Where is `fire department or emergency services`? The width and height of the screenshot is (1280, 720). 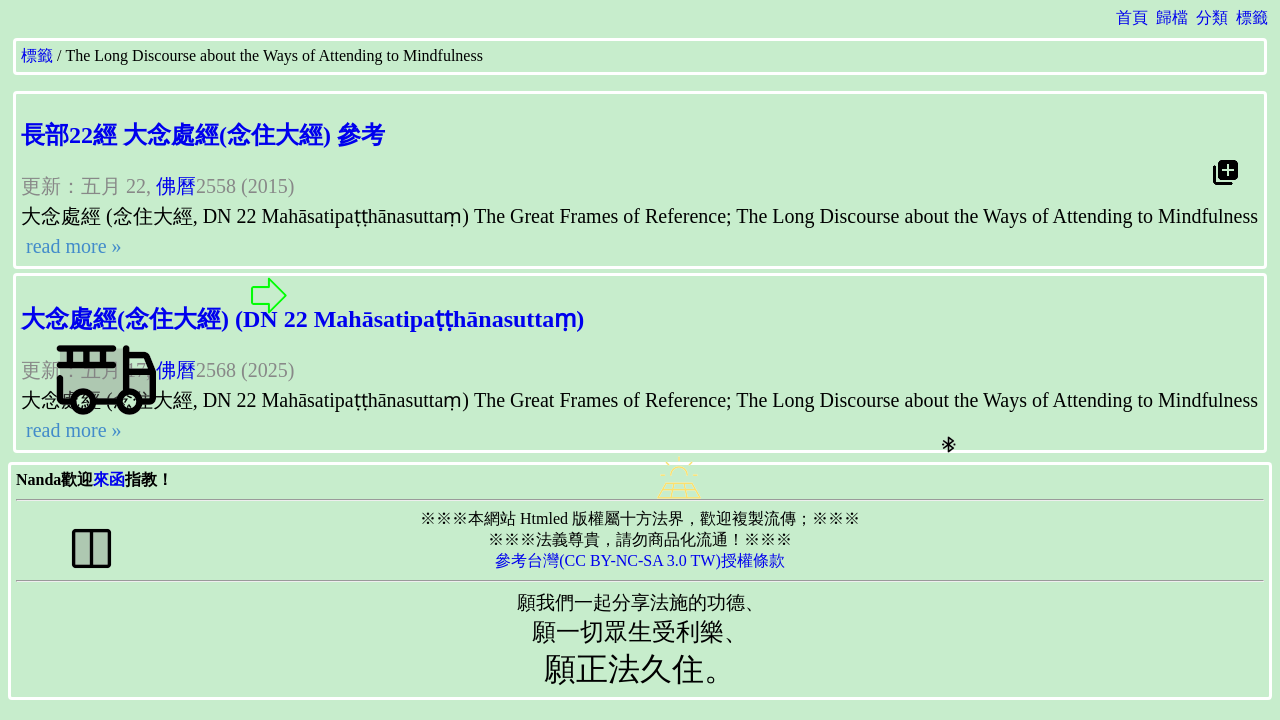 fire department or emergency services is located at coordinates (103, 375).